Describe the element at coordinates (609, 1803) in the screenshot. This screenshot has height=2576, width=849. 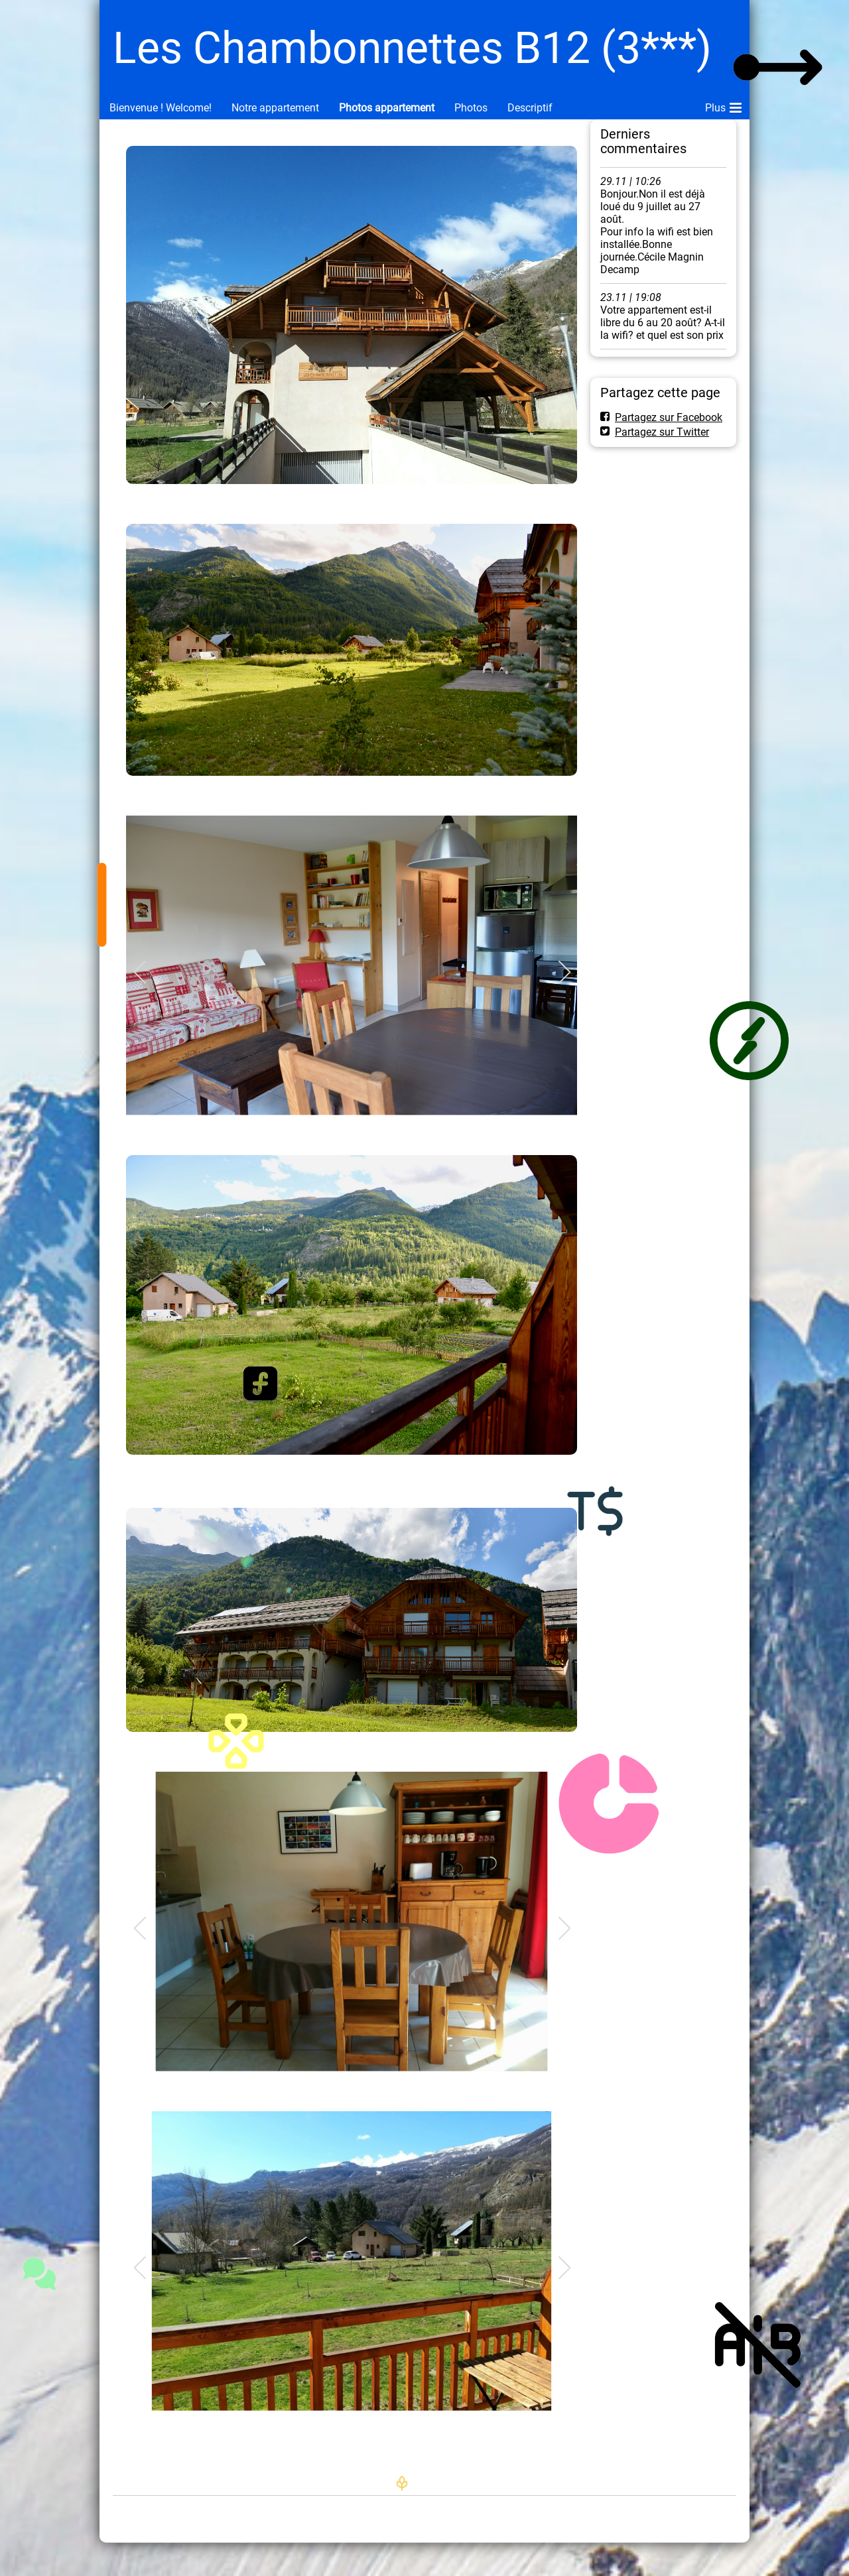
I see `view analytics or statistics breakdown` at that location.